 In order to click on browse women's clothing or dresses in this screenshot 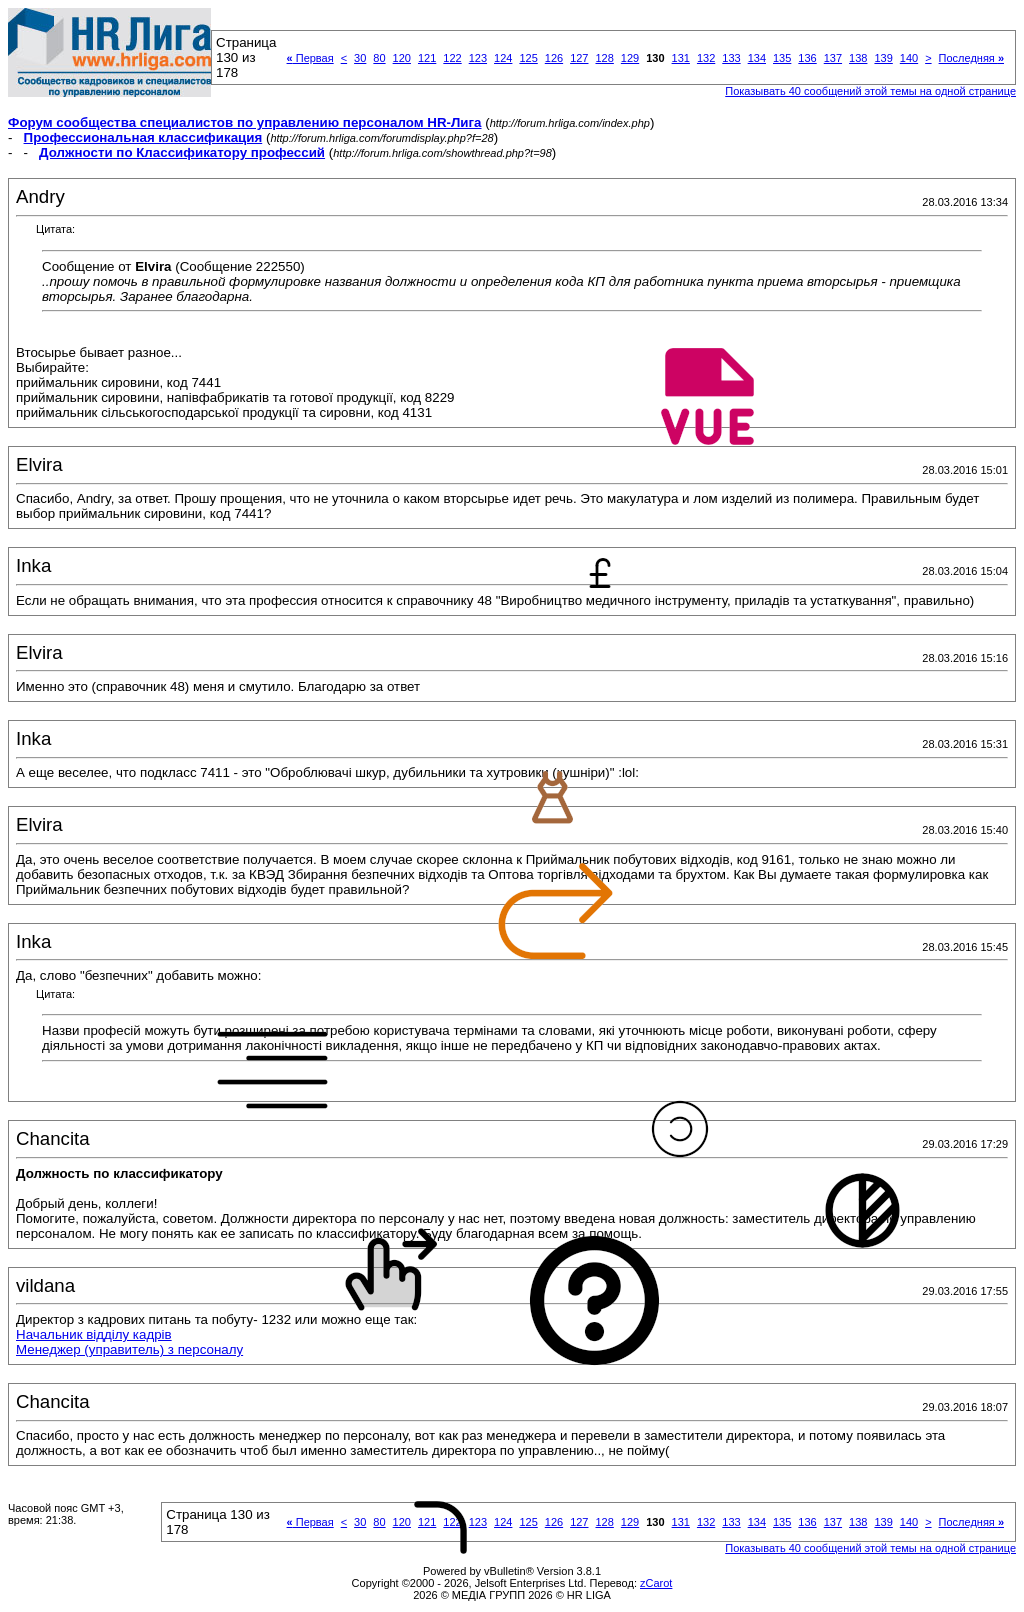, I will do `click(552, 799)`.